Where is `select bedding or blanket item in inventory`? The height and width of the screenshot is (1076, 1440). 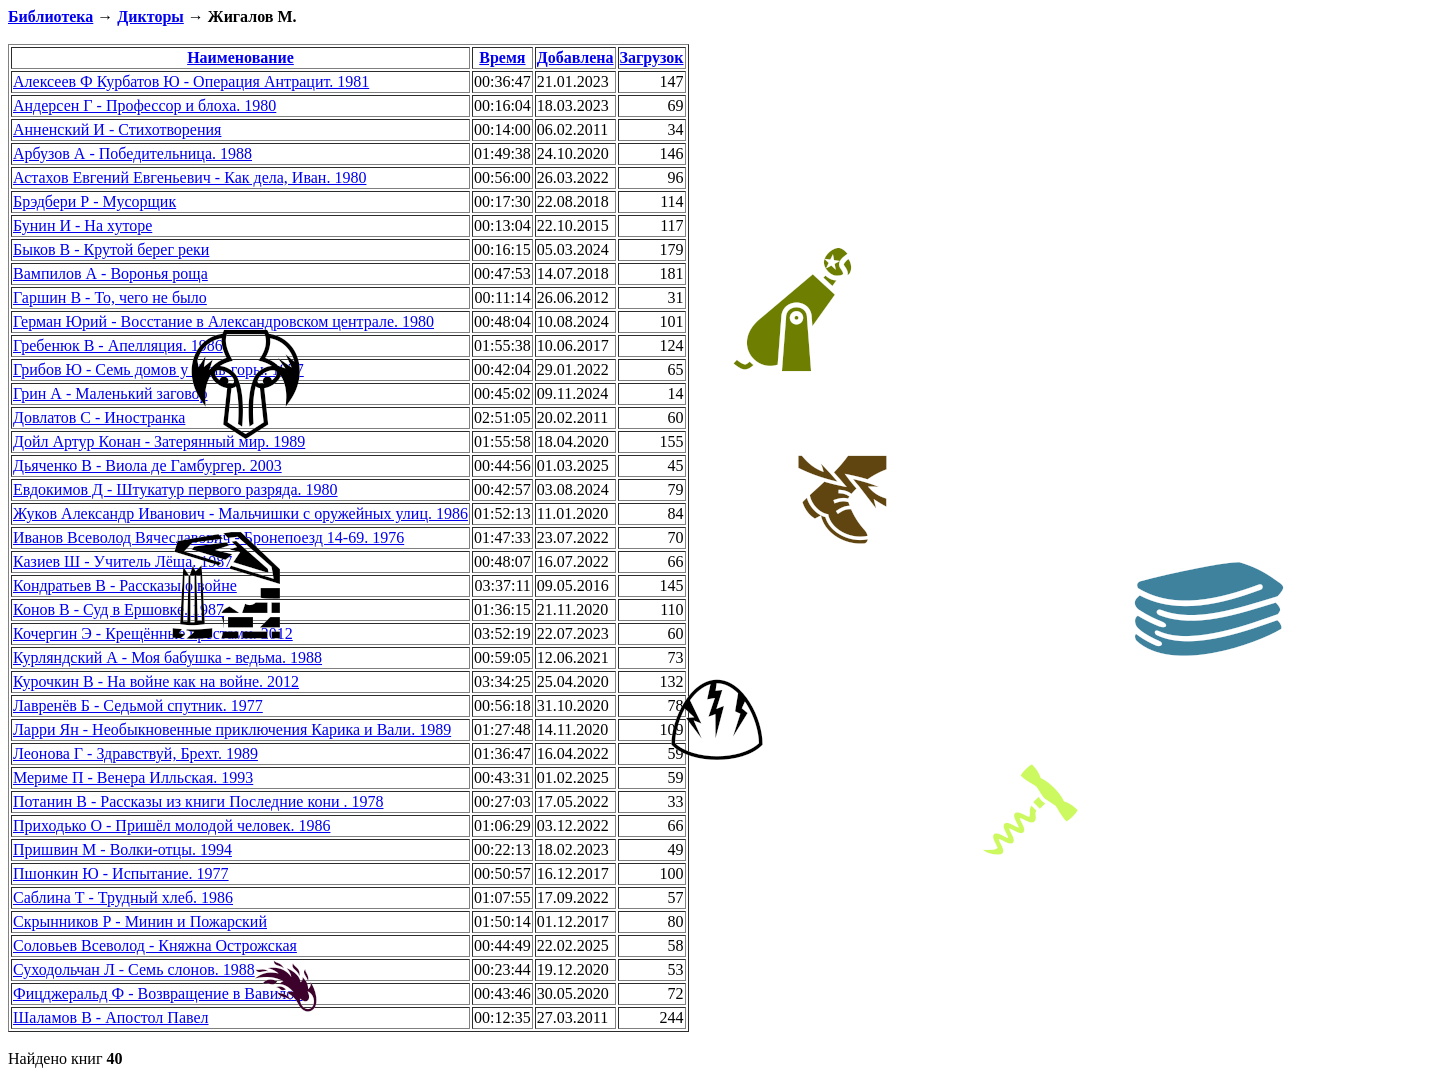 select bedding or blanket item in inventory is located at coordinates (1209, 609).